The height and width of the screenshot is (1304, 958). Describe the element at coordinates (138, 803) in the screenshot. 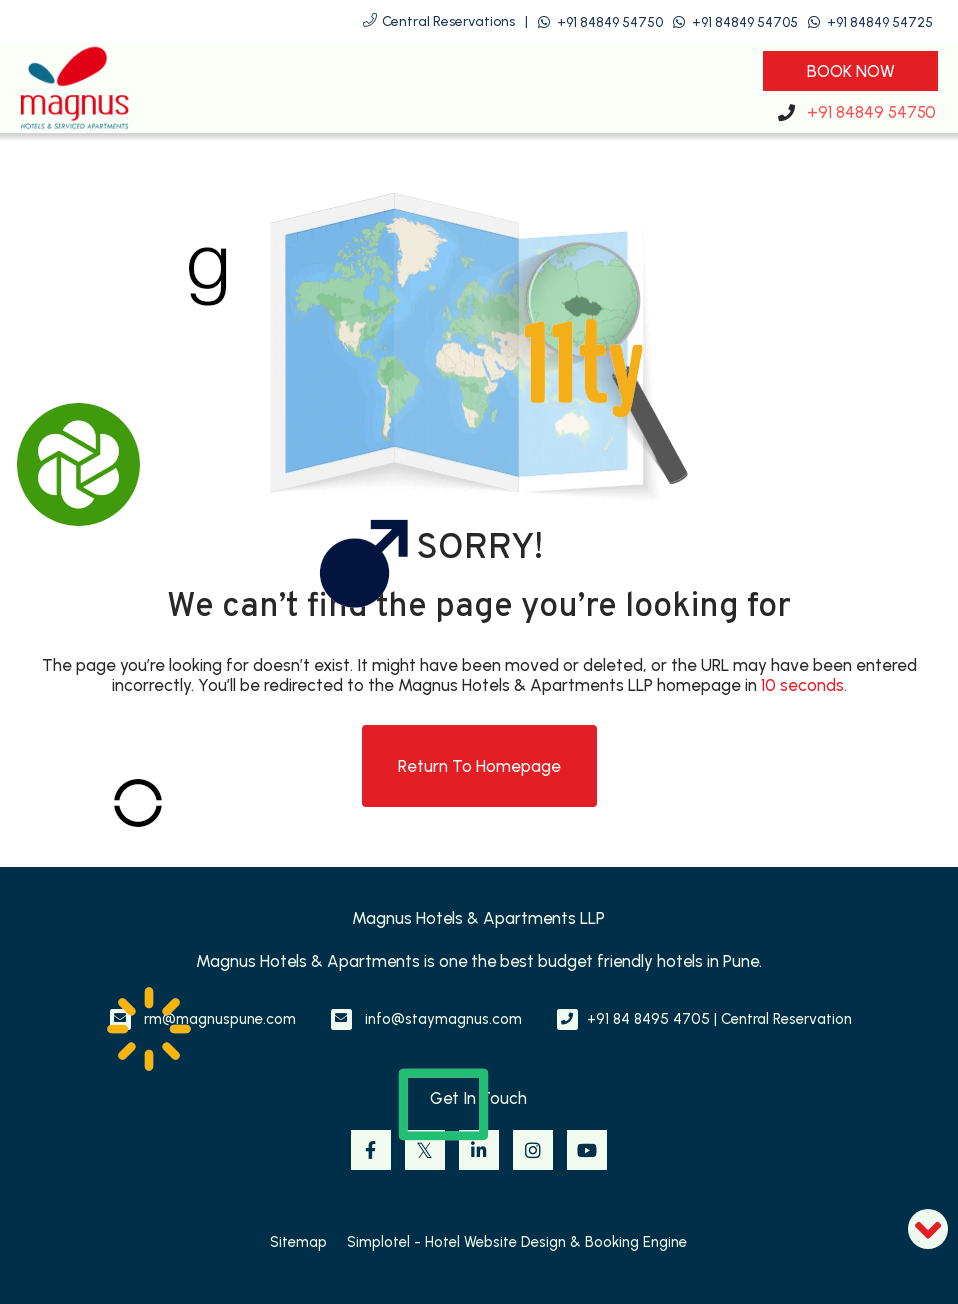

I see `indicates content is loading` at that location.